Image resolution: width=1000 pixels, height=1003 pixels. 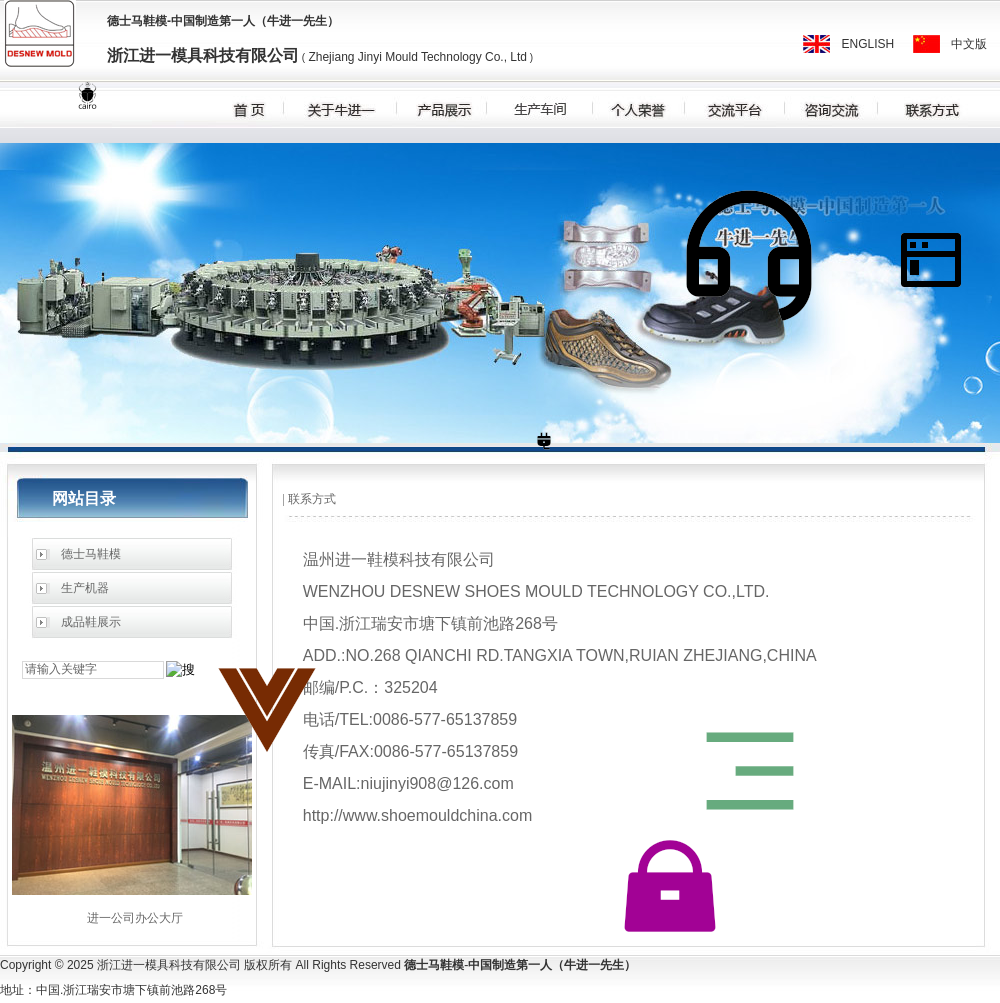 What do you see at coordinates (670, 886) in the screenshot?
I see `access your shopping bag` at bounding box center [670, 886].